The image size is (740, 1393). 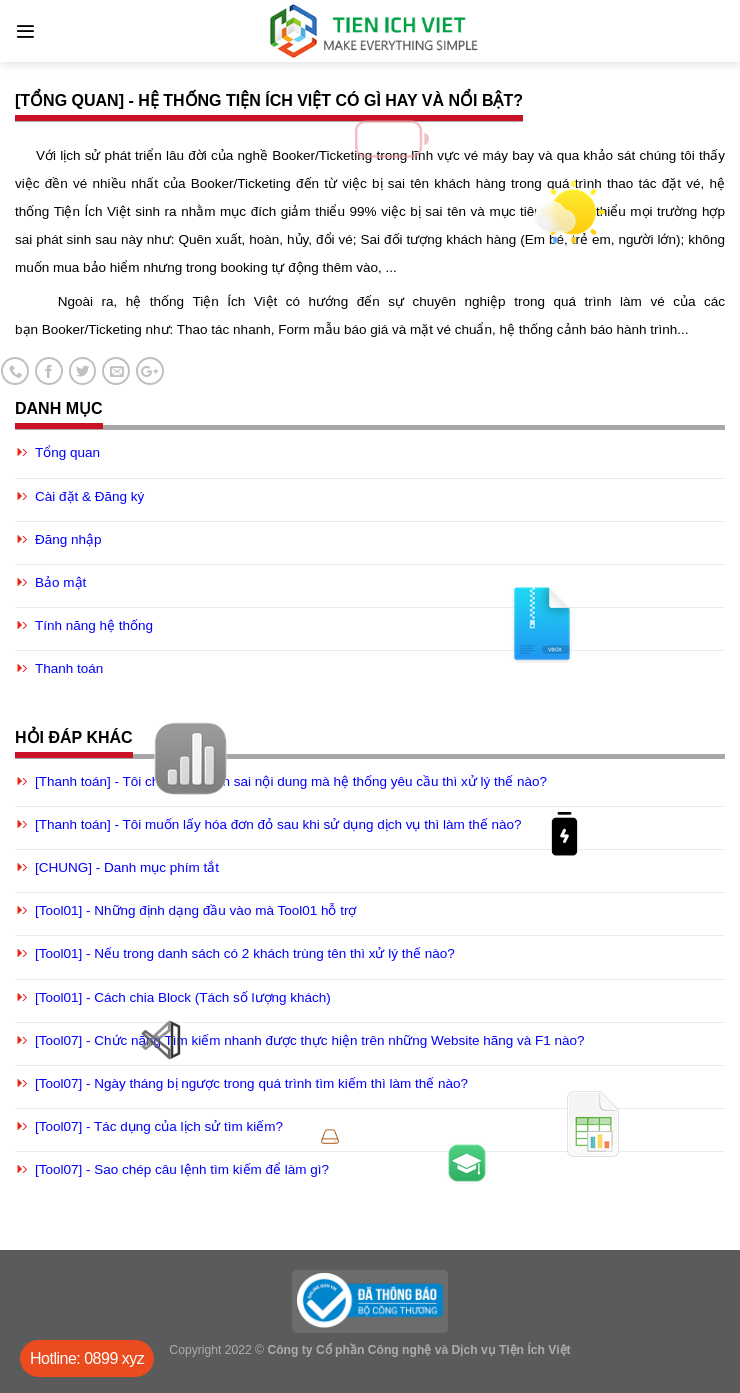 I want to click on indicates scattered showers with partial sun, so click(x=570, y=212).